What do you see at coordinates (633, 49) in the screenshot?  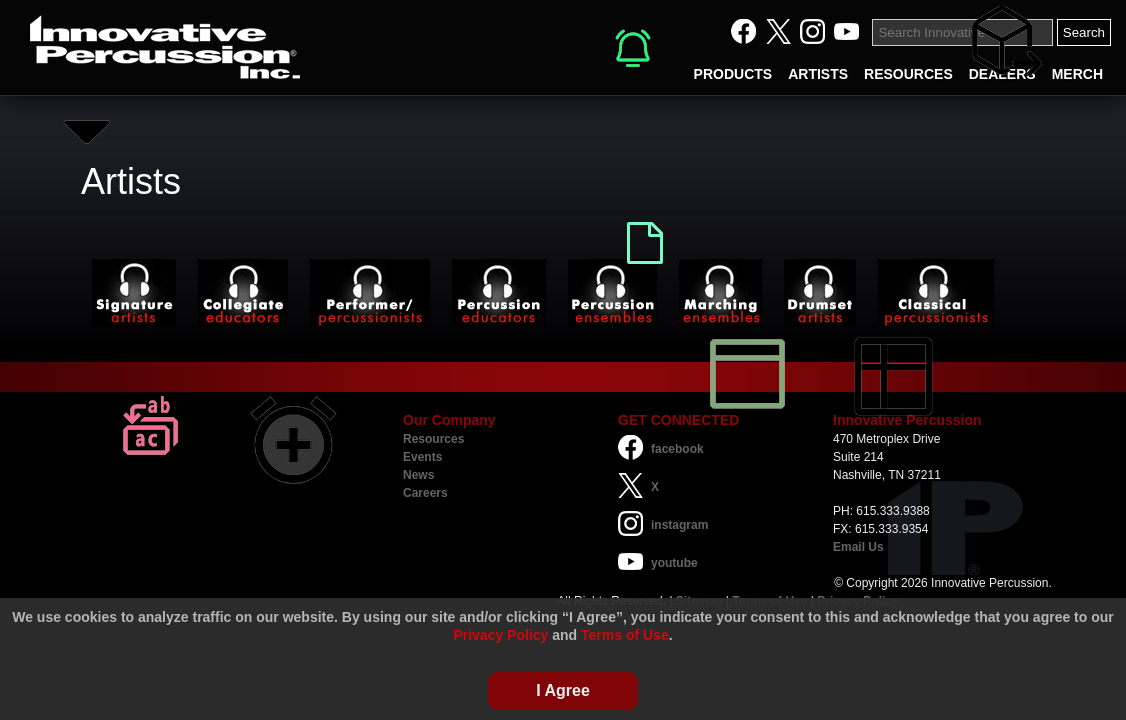 I see `indicates new notifications or alerts` at bounding box center [633, 49].